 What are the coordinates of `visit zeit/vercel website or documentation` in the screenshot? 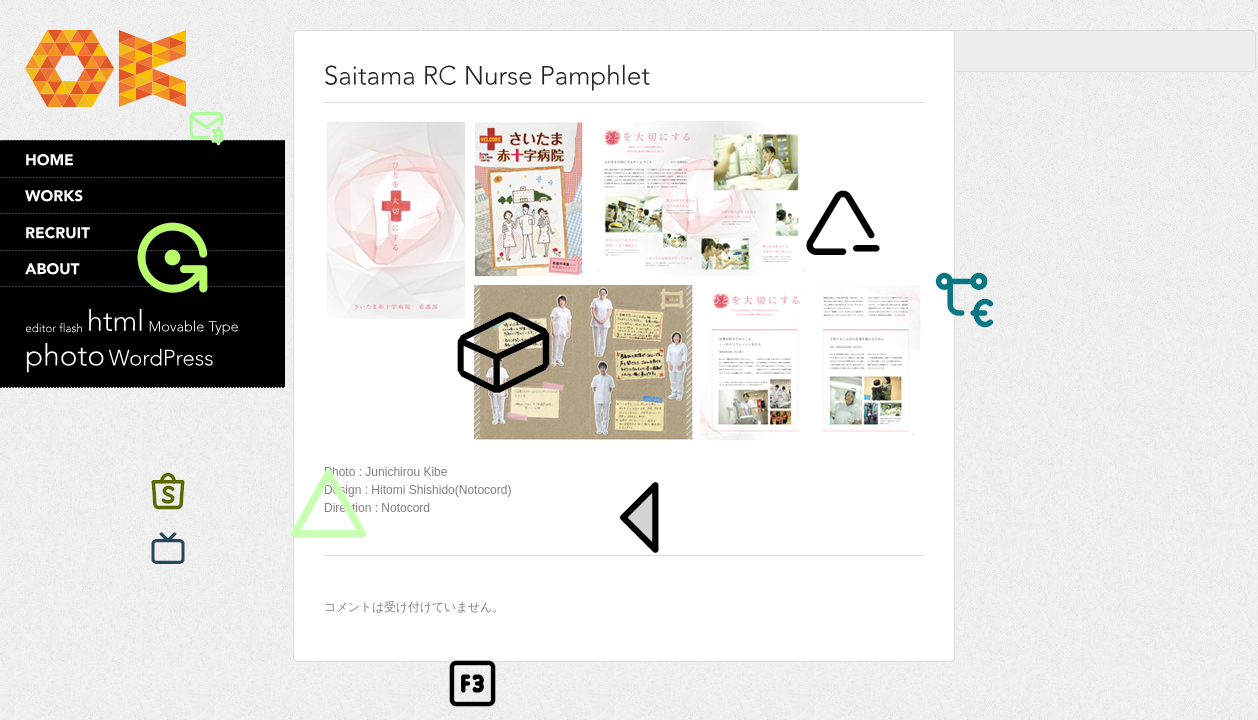 It's located at (328, 503).